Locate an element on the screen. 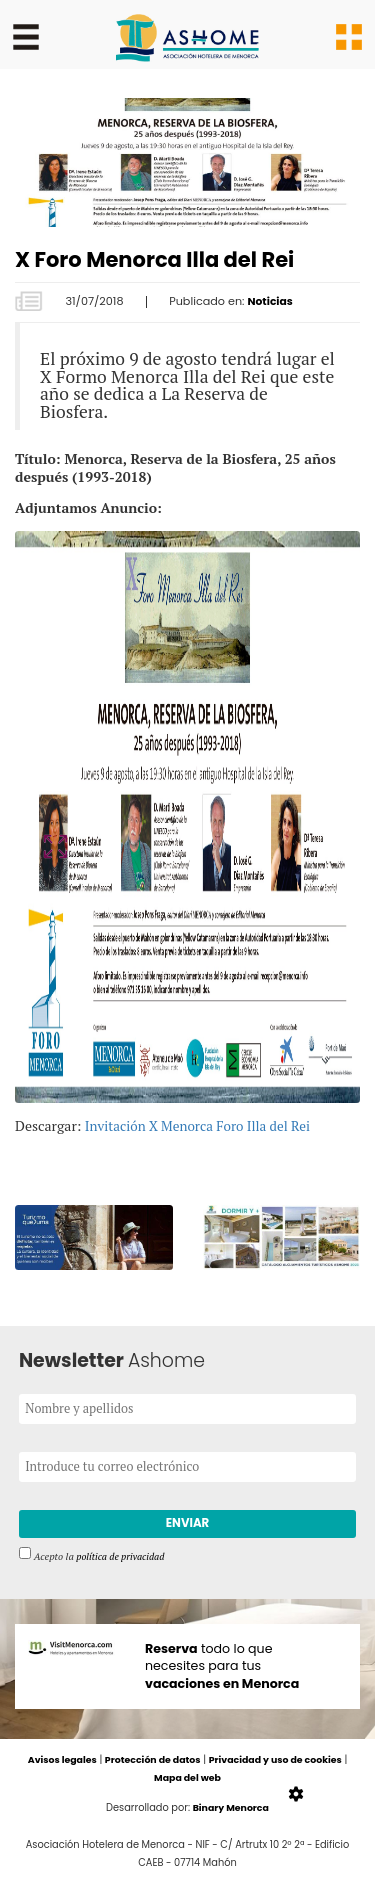 This screenshot has width=375, height=1882. expand to fullscreen mode is located at coordinates (55, 846).